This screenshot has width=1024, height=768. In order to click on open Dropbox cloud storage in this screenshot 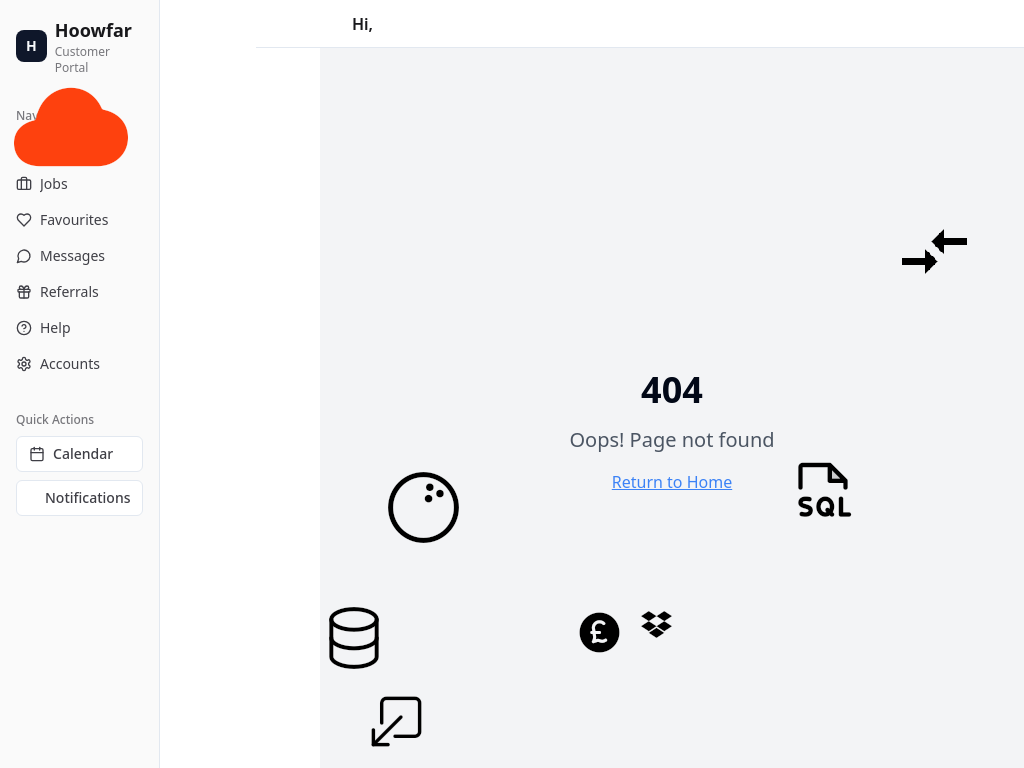, I will do `click(656, 624)`.